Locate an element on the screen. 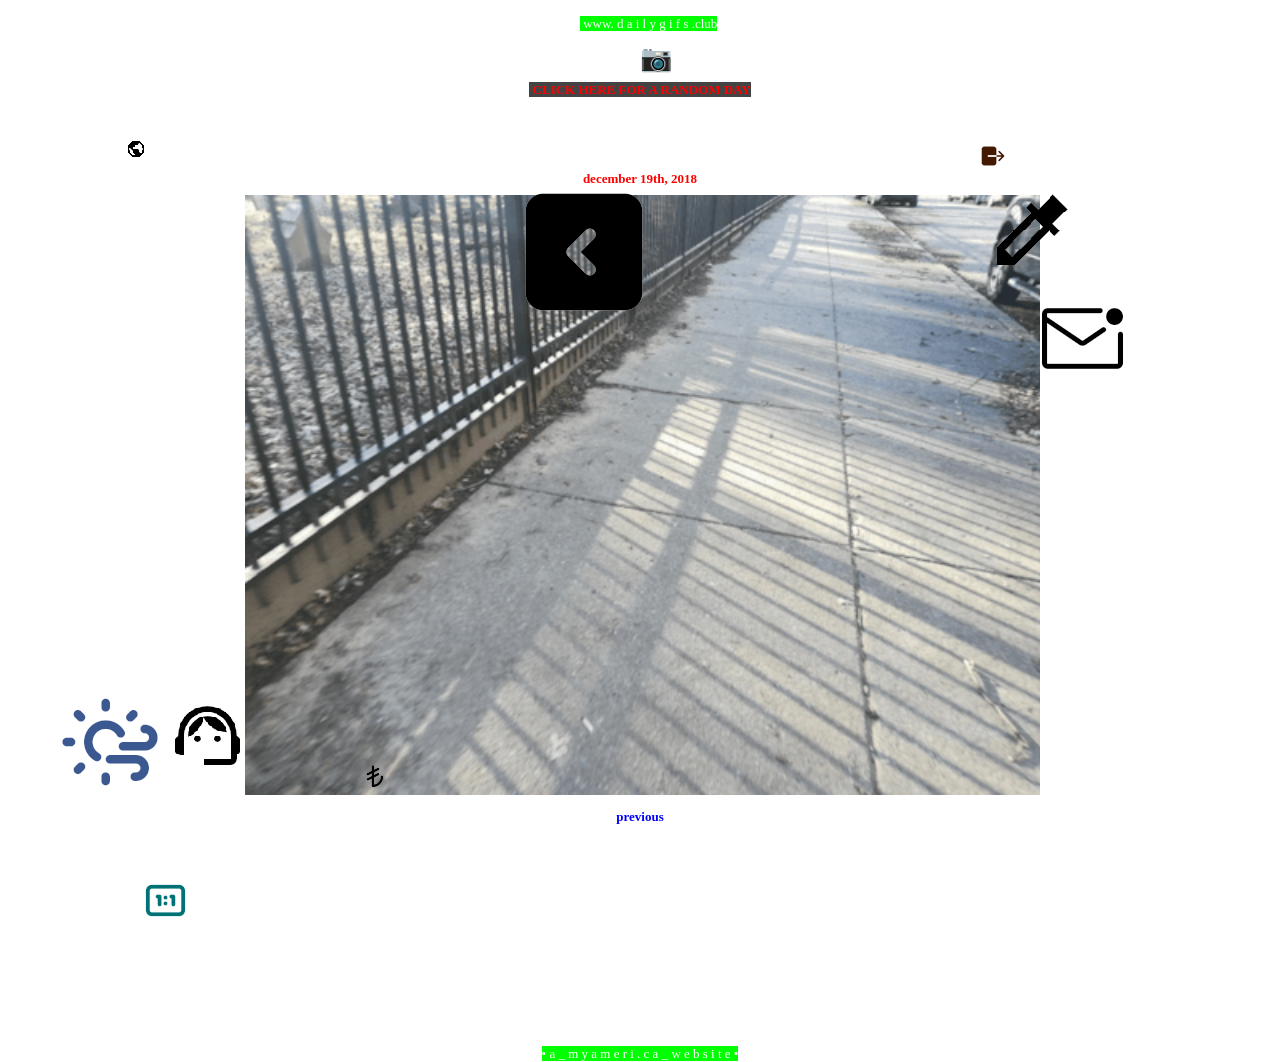 This screenshot has height=1062, width=1280. indicates a one-to-one relationship in database or data modeling is located at coordinates (165, 900).